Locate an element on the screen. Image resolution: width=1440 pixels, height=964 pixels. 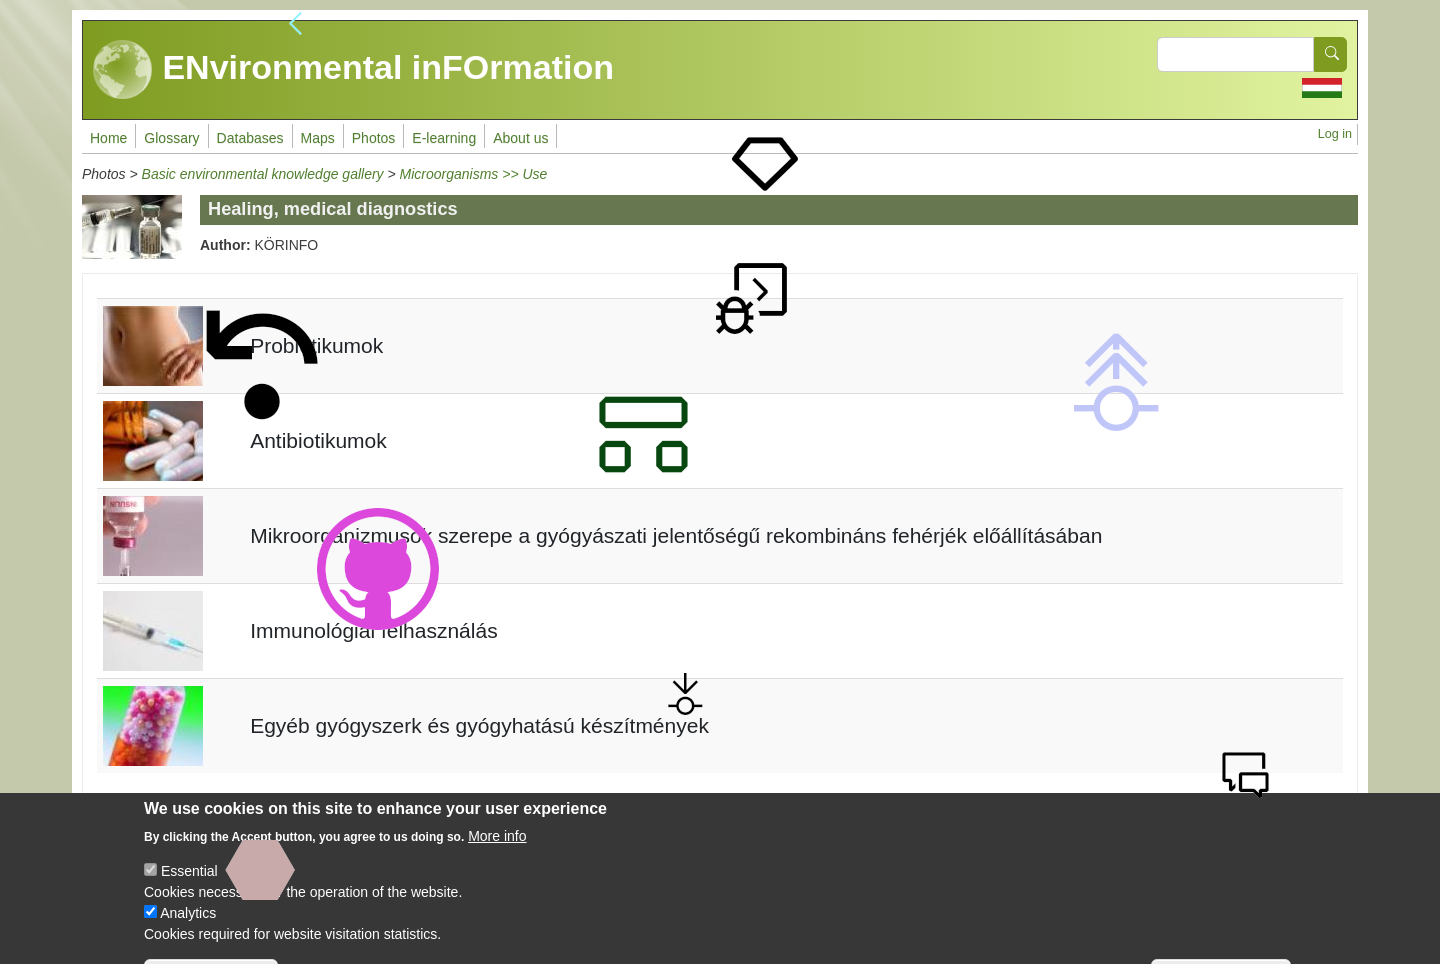
navigate back to the previous screen is located at coordinates (296, 23).